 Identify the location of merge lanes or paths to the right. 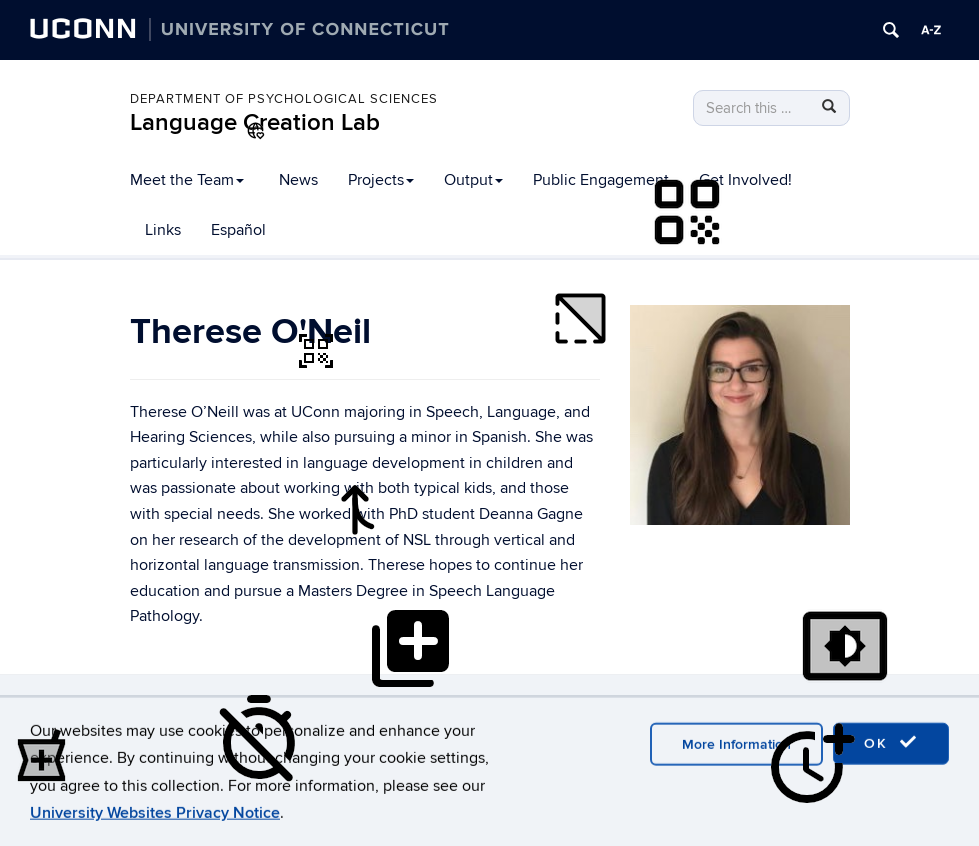
(355, 510).